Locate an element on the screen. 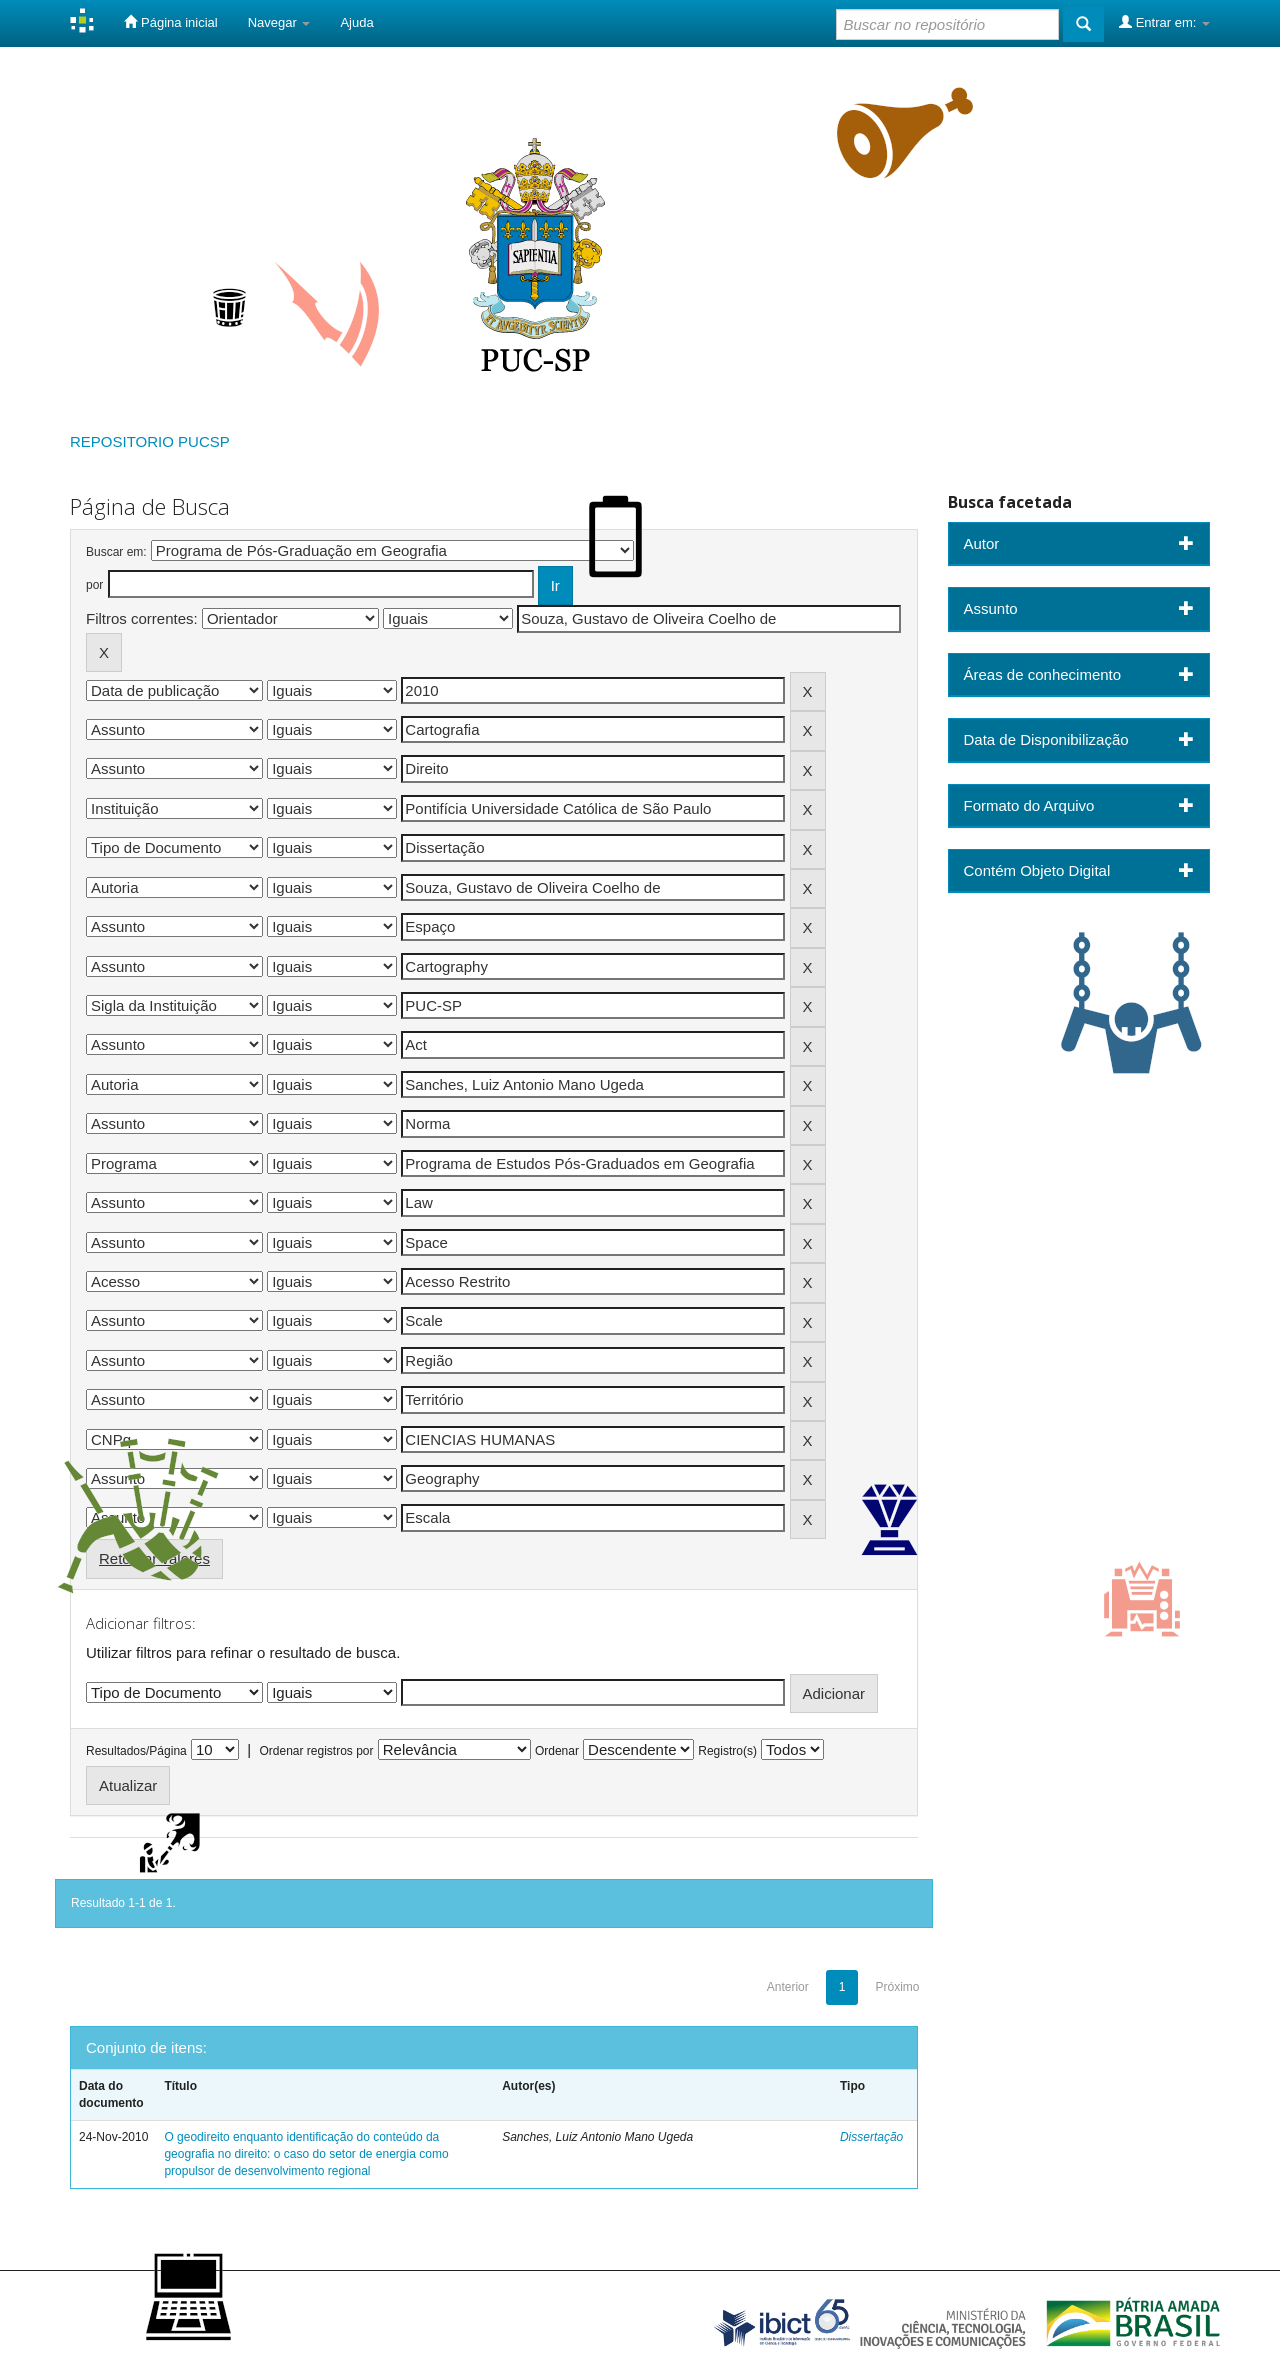  select flamethrower unit or weapon class is located at coordinates (170, 1843).